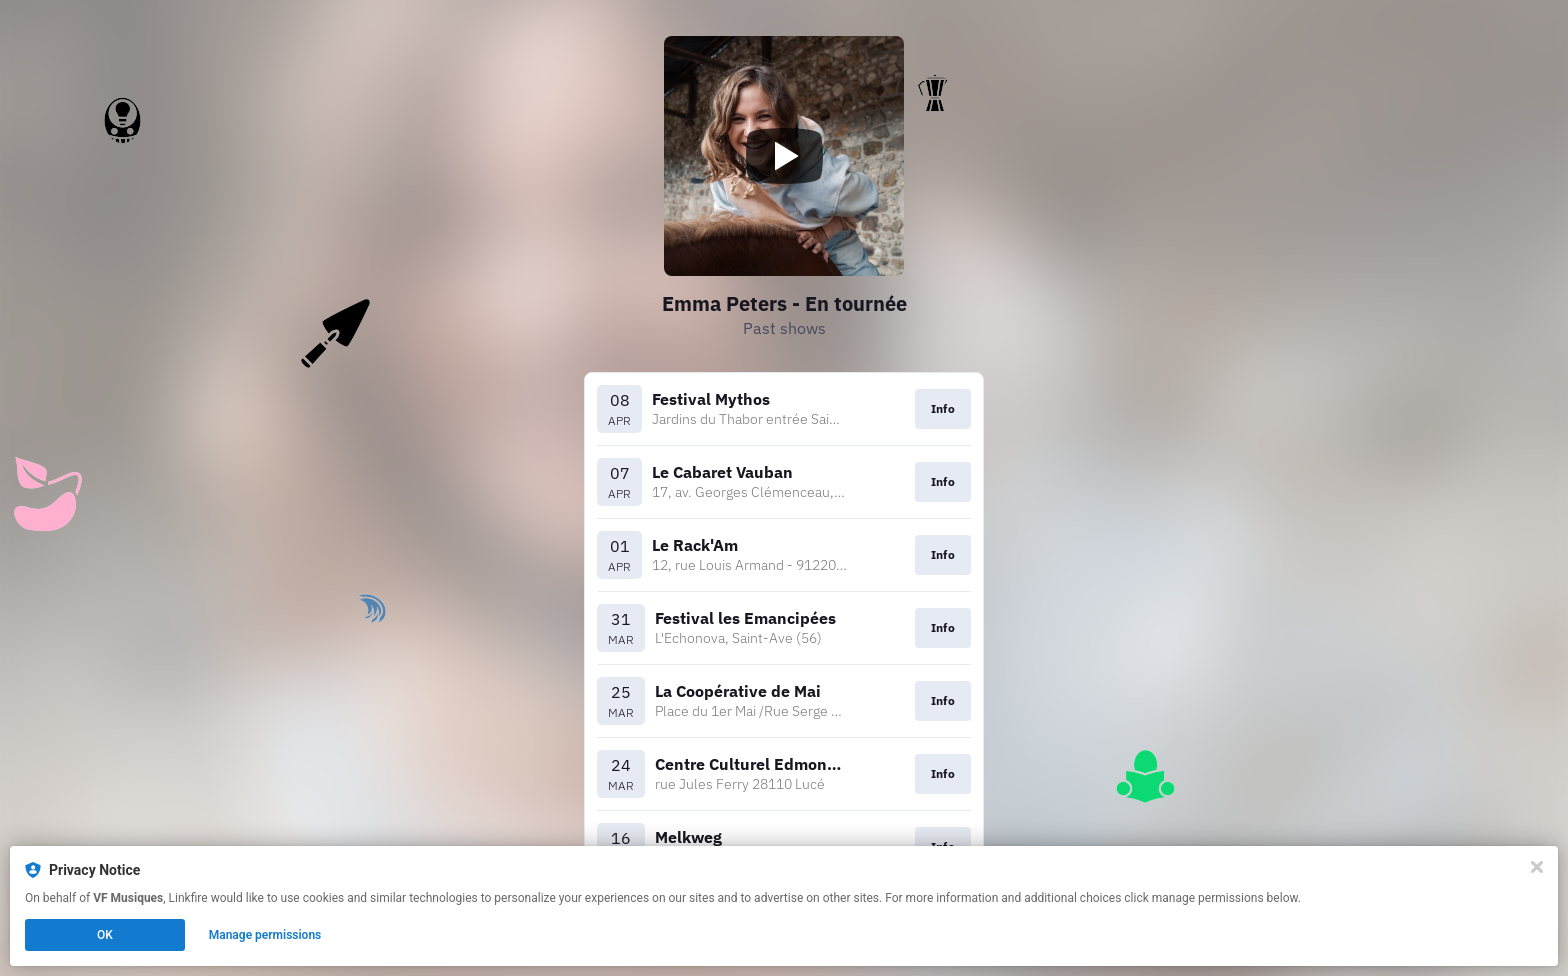 This screenshot has height=976, width=1568. What do you see at coordinates (1145, 776) in the screenshot?
I see `open reading mode or e-reader` at bounding box center [1145, 776].